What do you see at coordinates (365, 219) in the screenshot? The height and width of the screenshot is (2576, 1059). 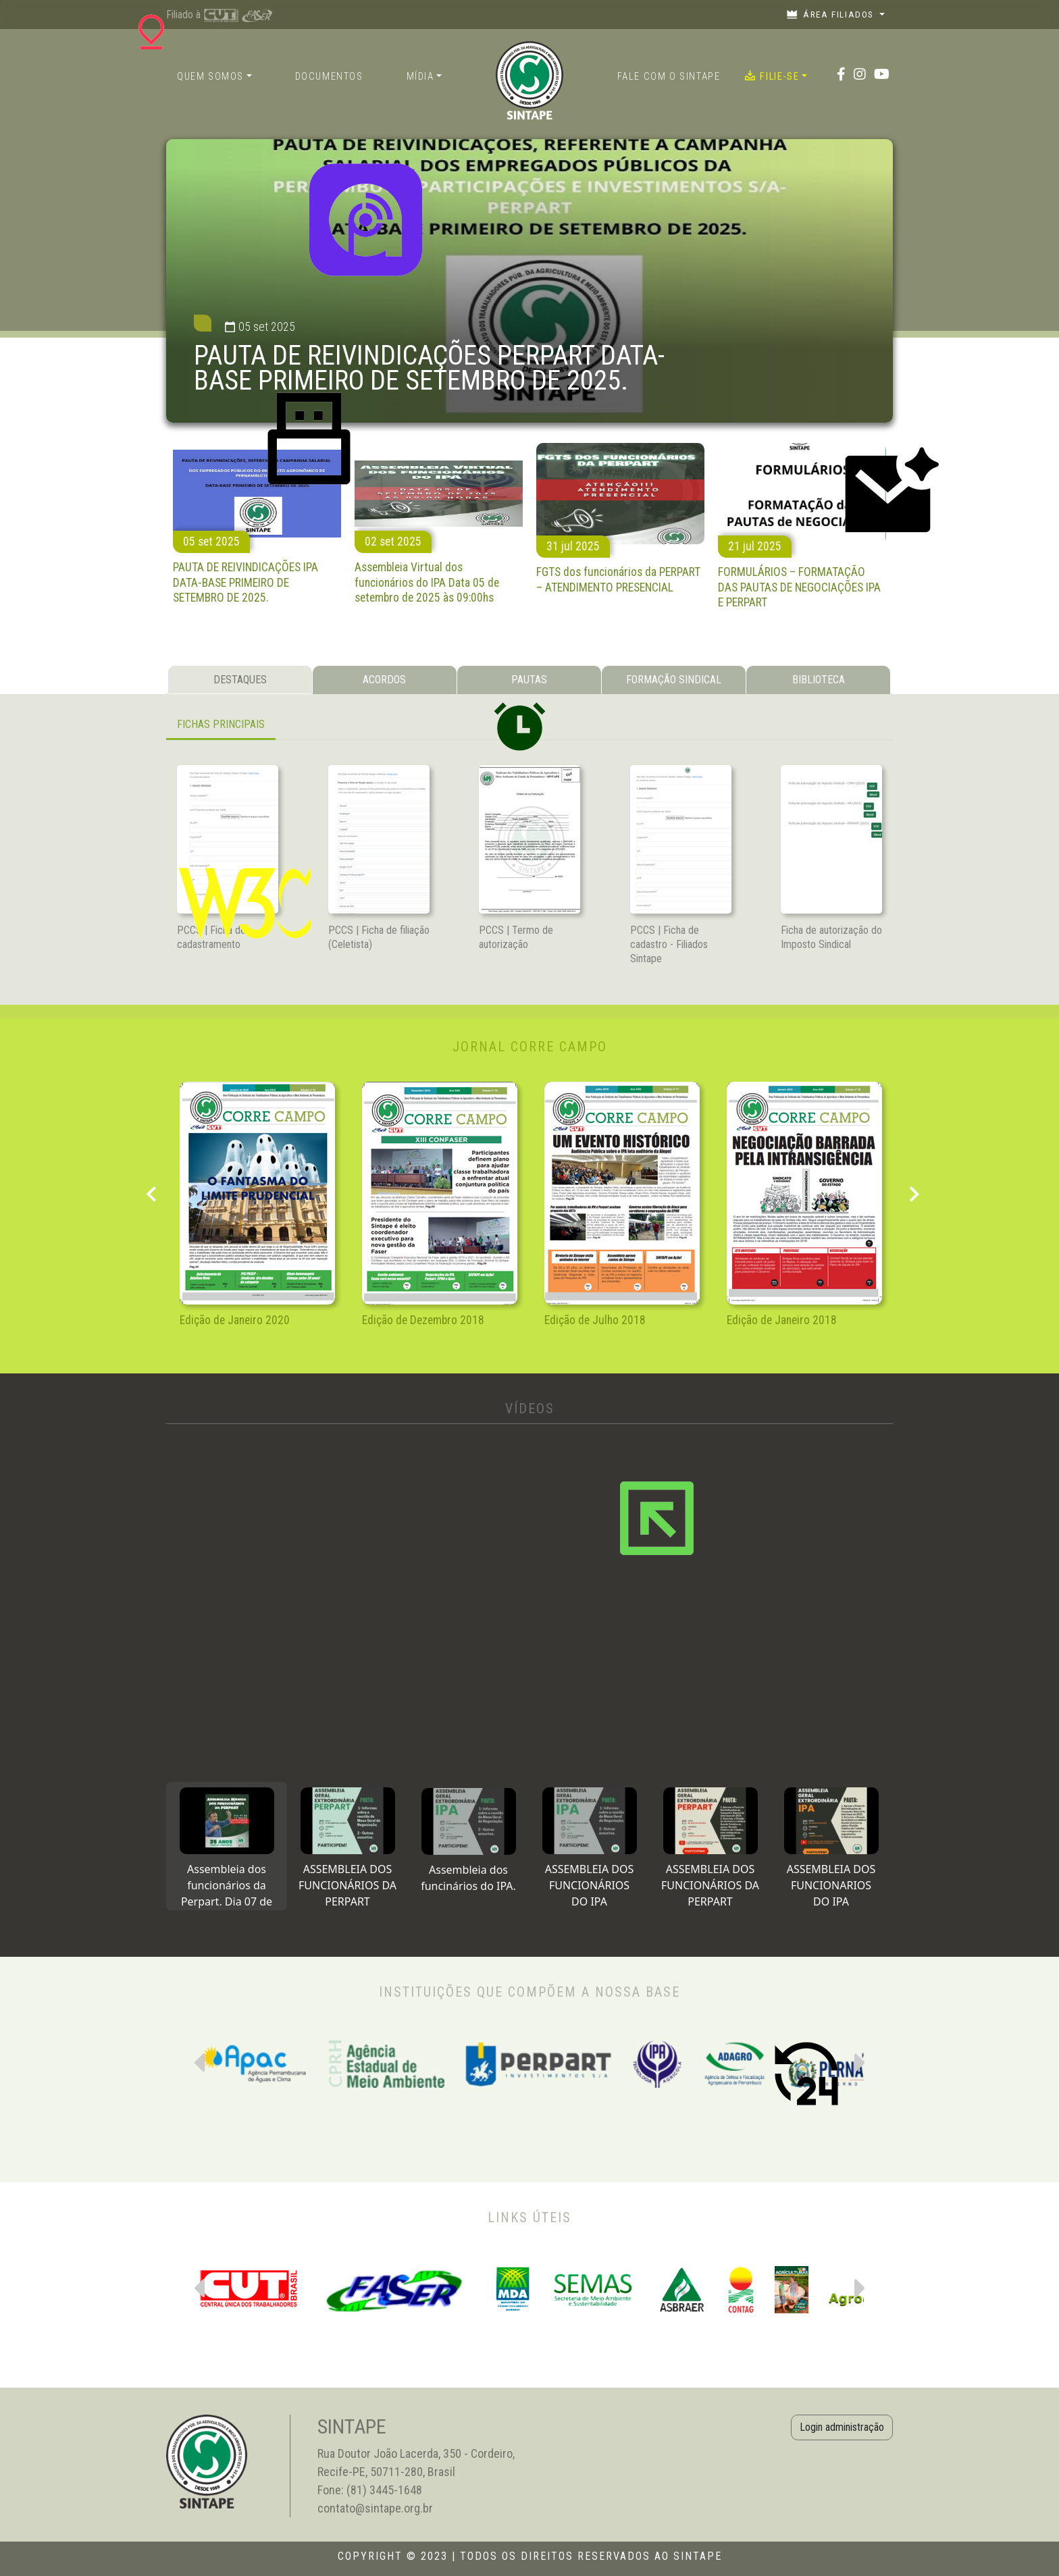 I see `open Podcast Addict app` at bounding box center [365, 219].